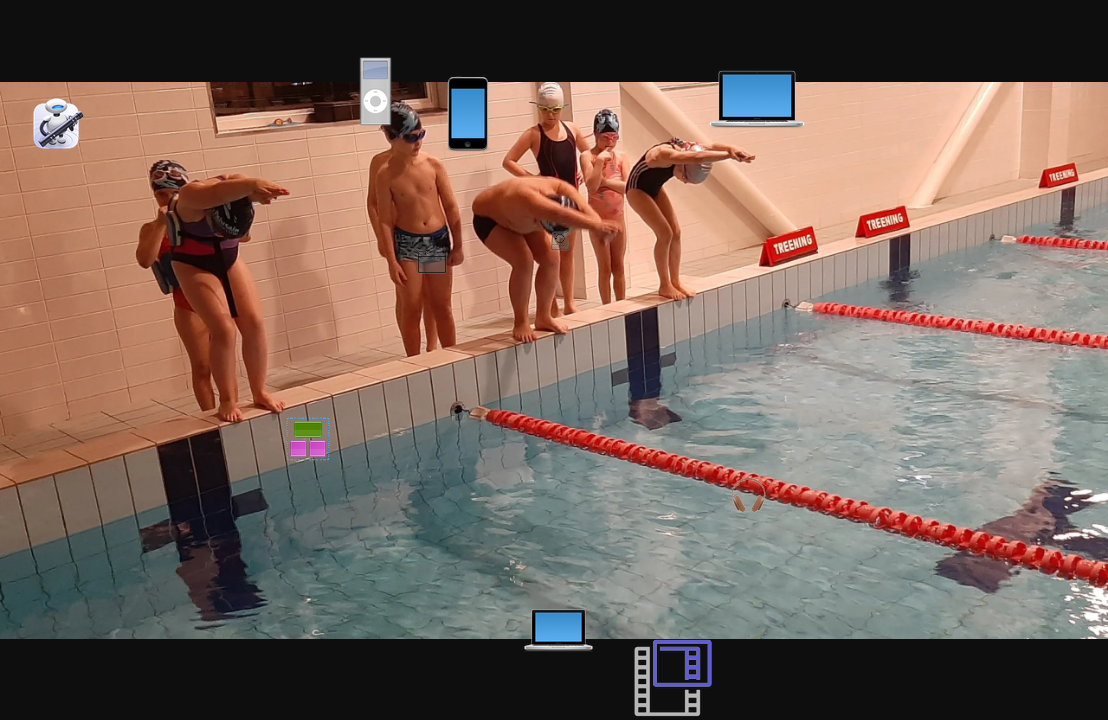  What do you see at coordinates (375, 91) in the screenshot?
I see `iPod nano device connected` at bounding box center [375, 91].